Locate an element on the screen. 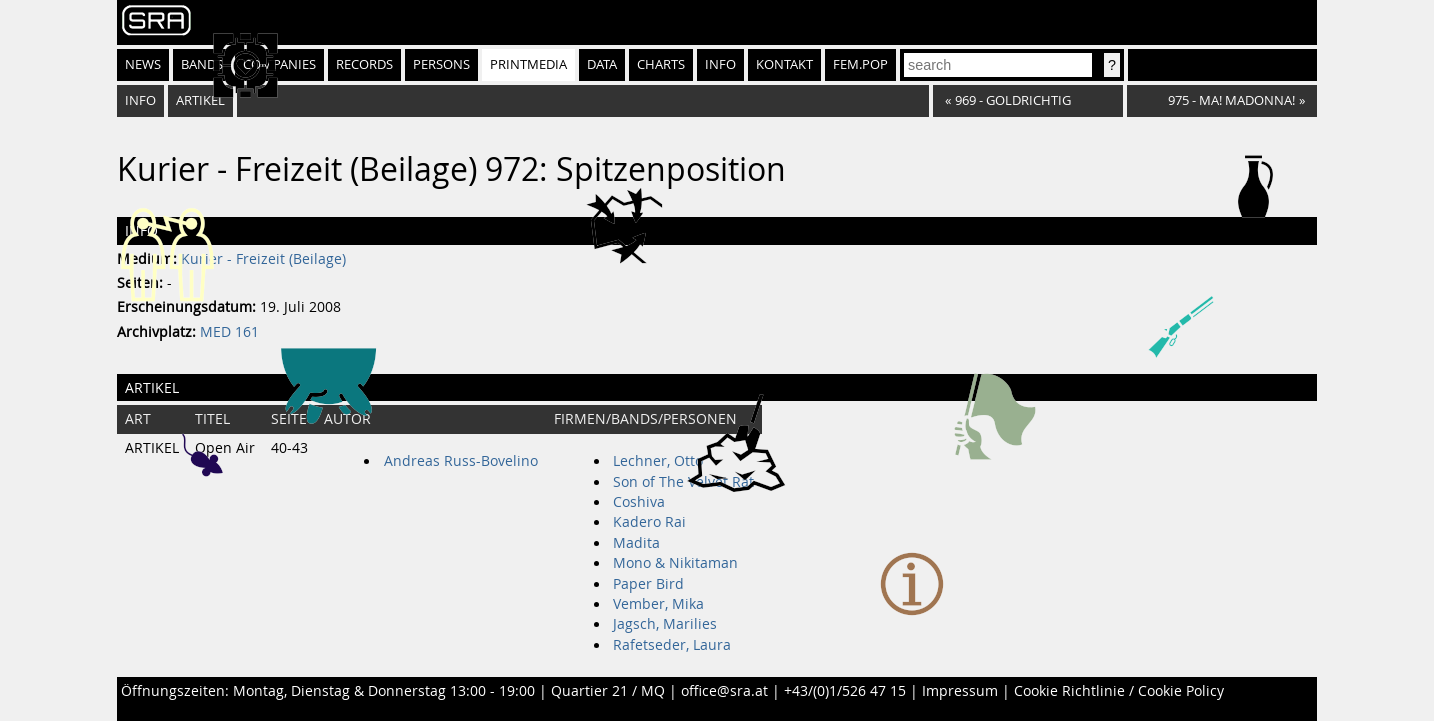 Image resolution: width=1434 pixels, height=721 pixels. select a jug or pitcher item in game inventory is located at coordinates (1255, 186).